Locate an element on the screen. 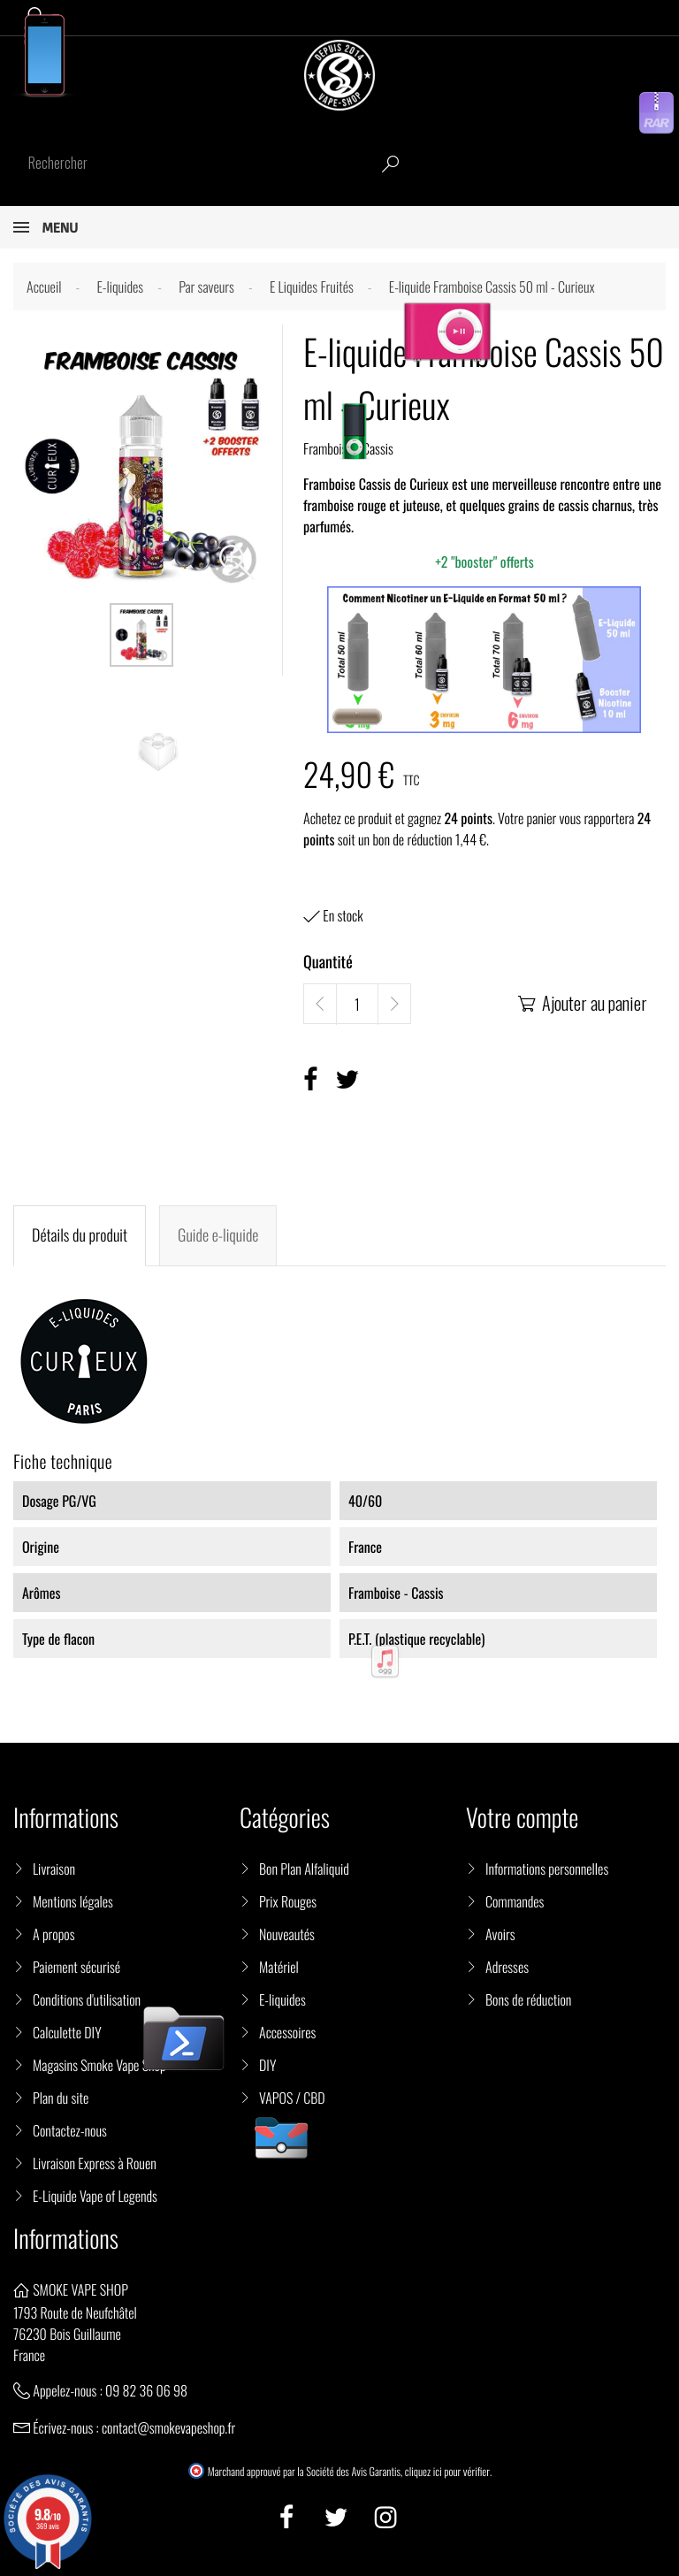  a compressed RAR archive file is located at coordinates (656, 112).